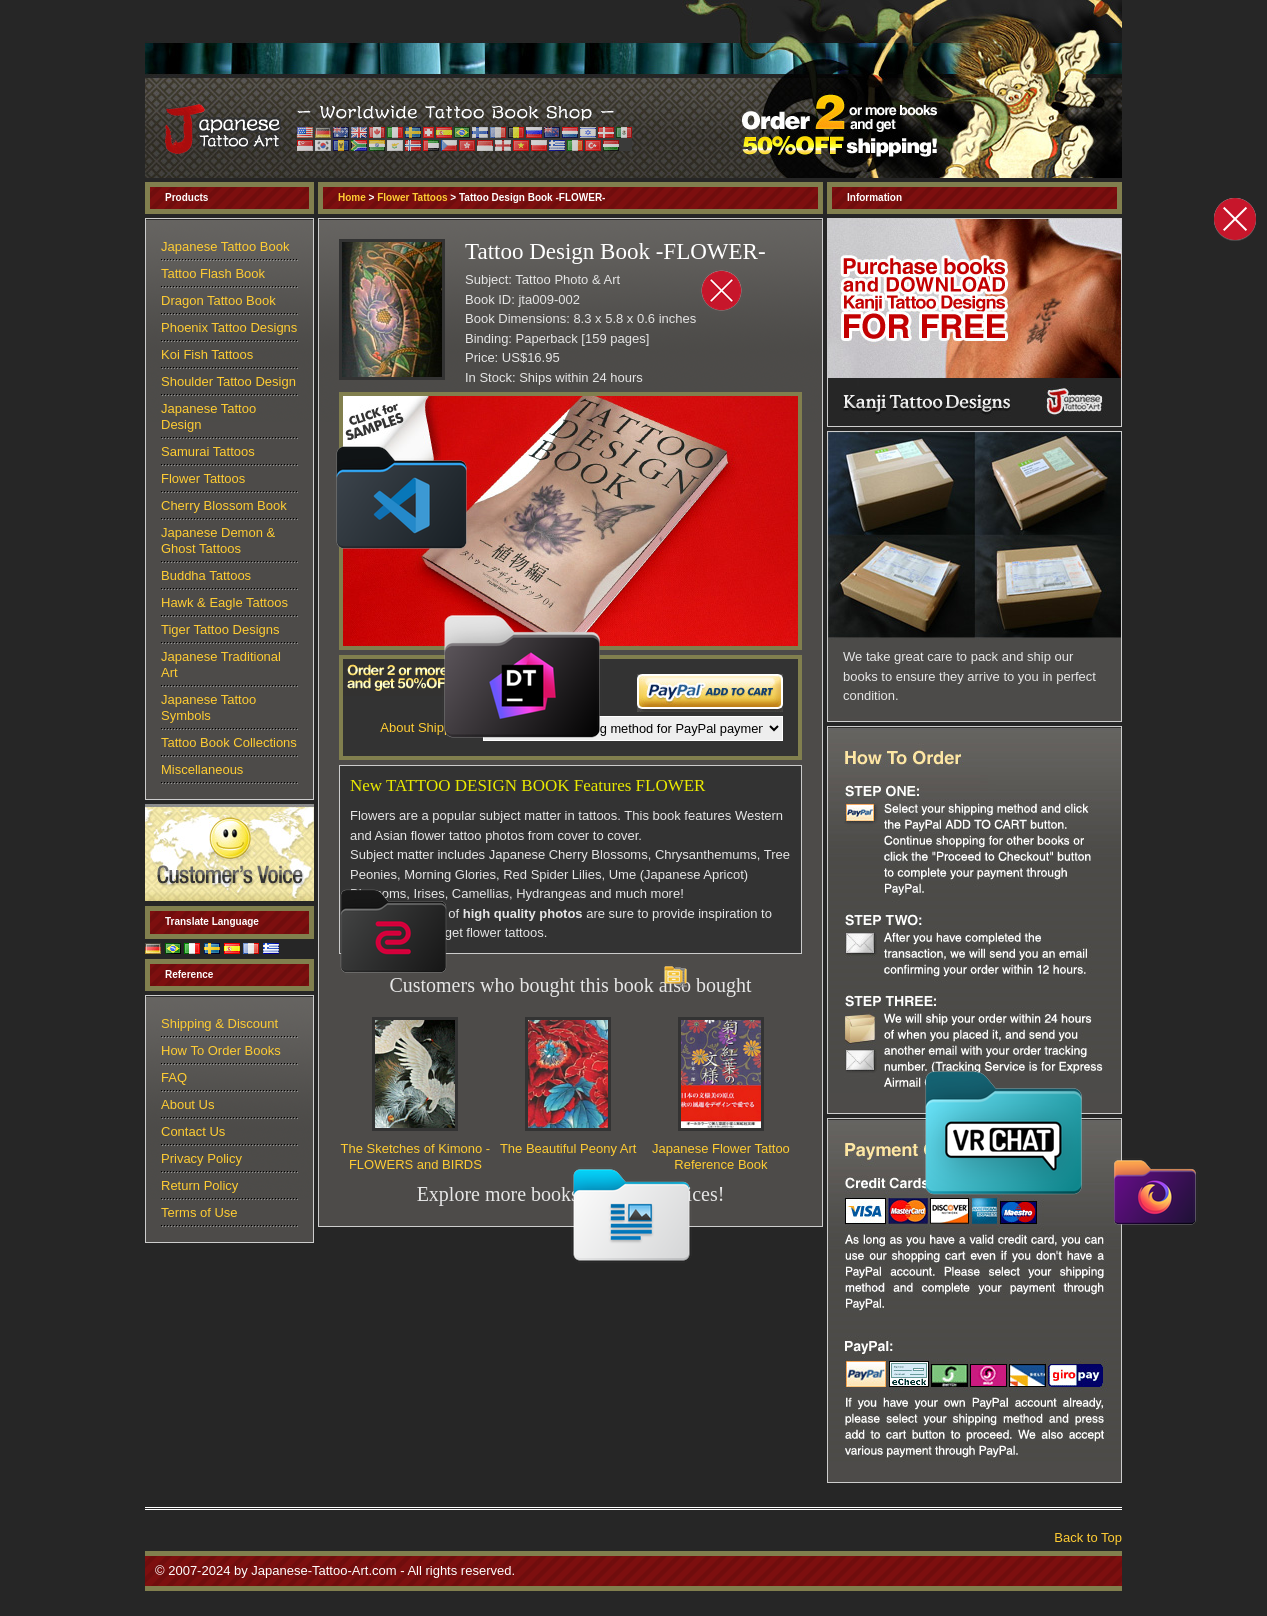  What do you see at coordinates (721, 290) in the screenshot?
I see `indicates a sync error with a shared file or folder` at bounding box center [721, 290].